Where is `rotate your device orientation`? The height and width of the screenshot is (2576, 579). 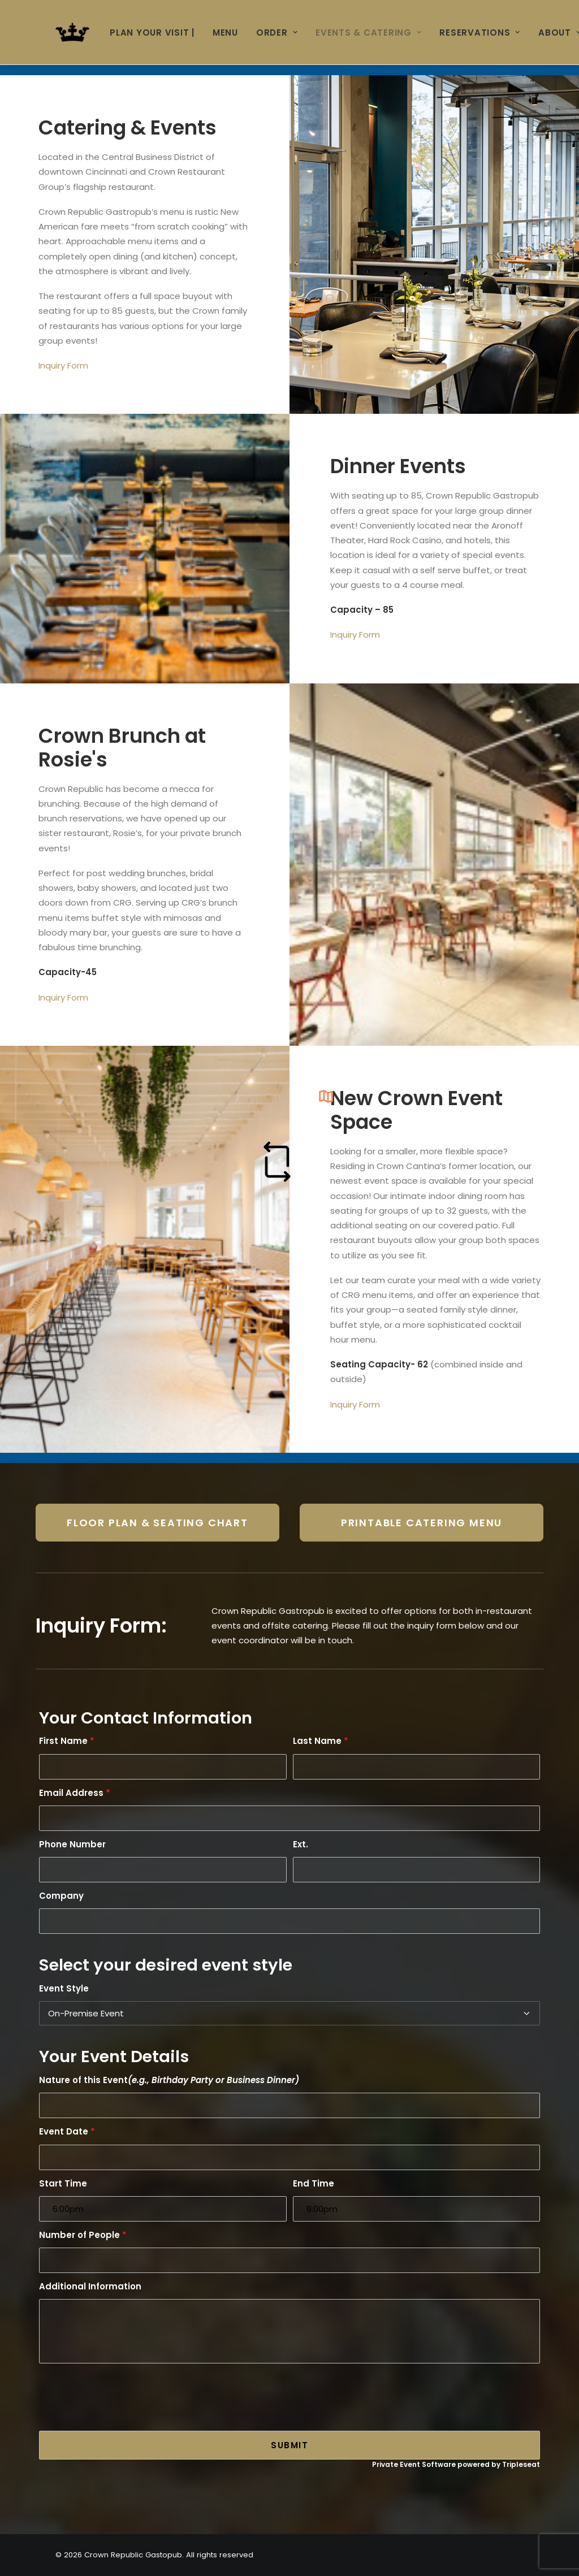
rotate your device orientation is located at coordinates (277, 1162).